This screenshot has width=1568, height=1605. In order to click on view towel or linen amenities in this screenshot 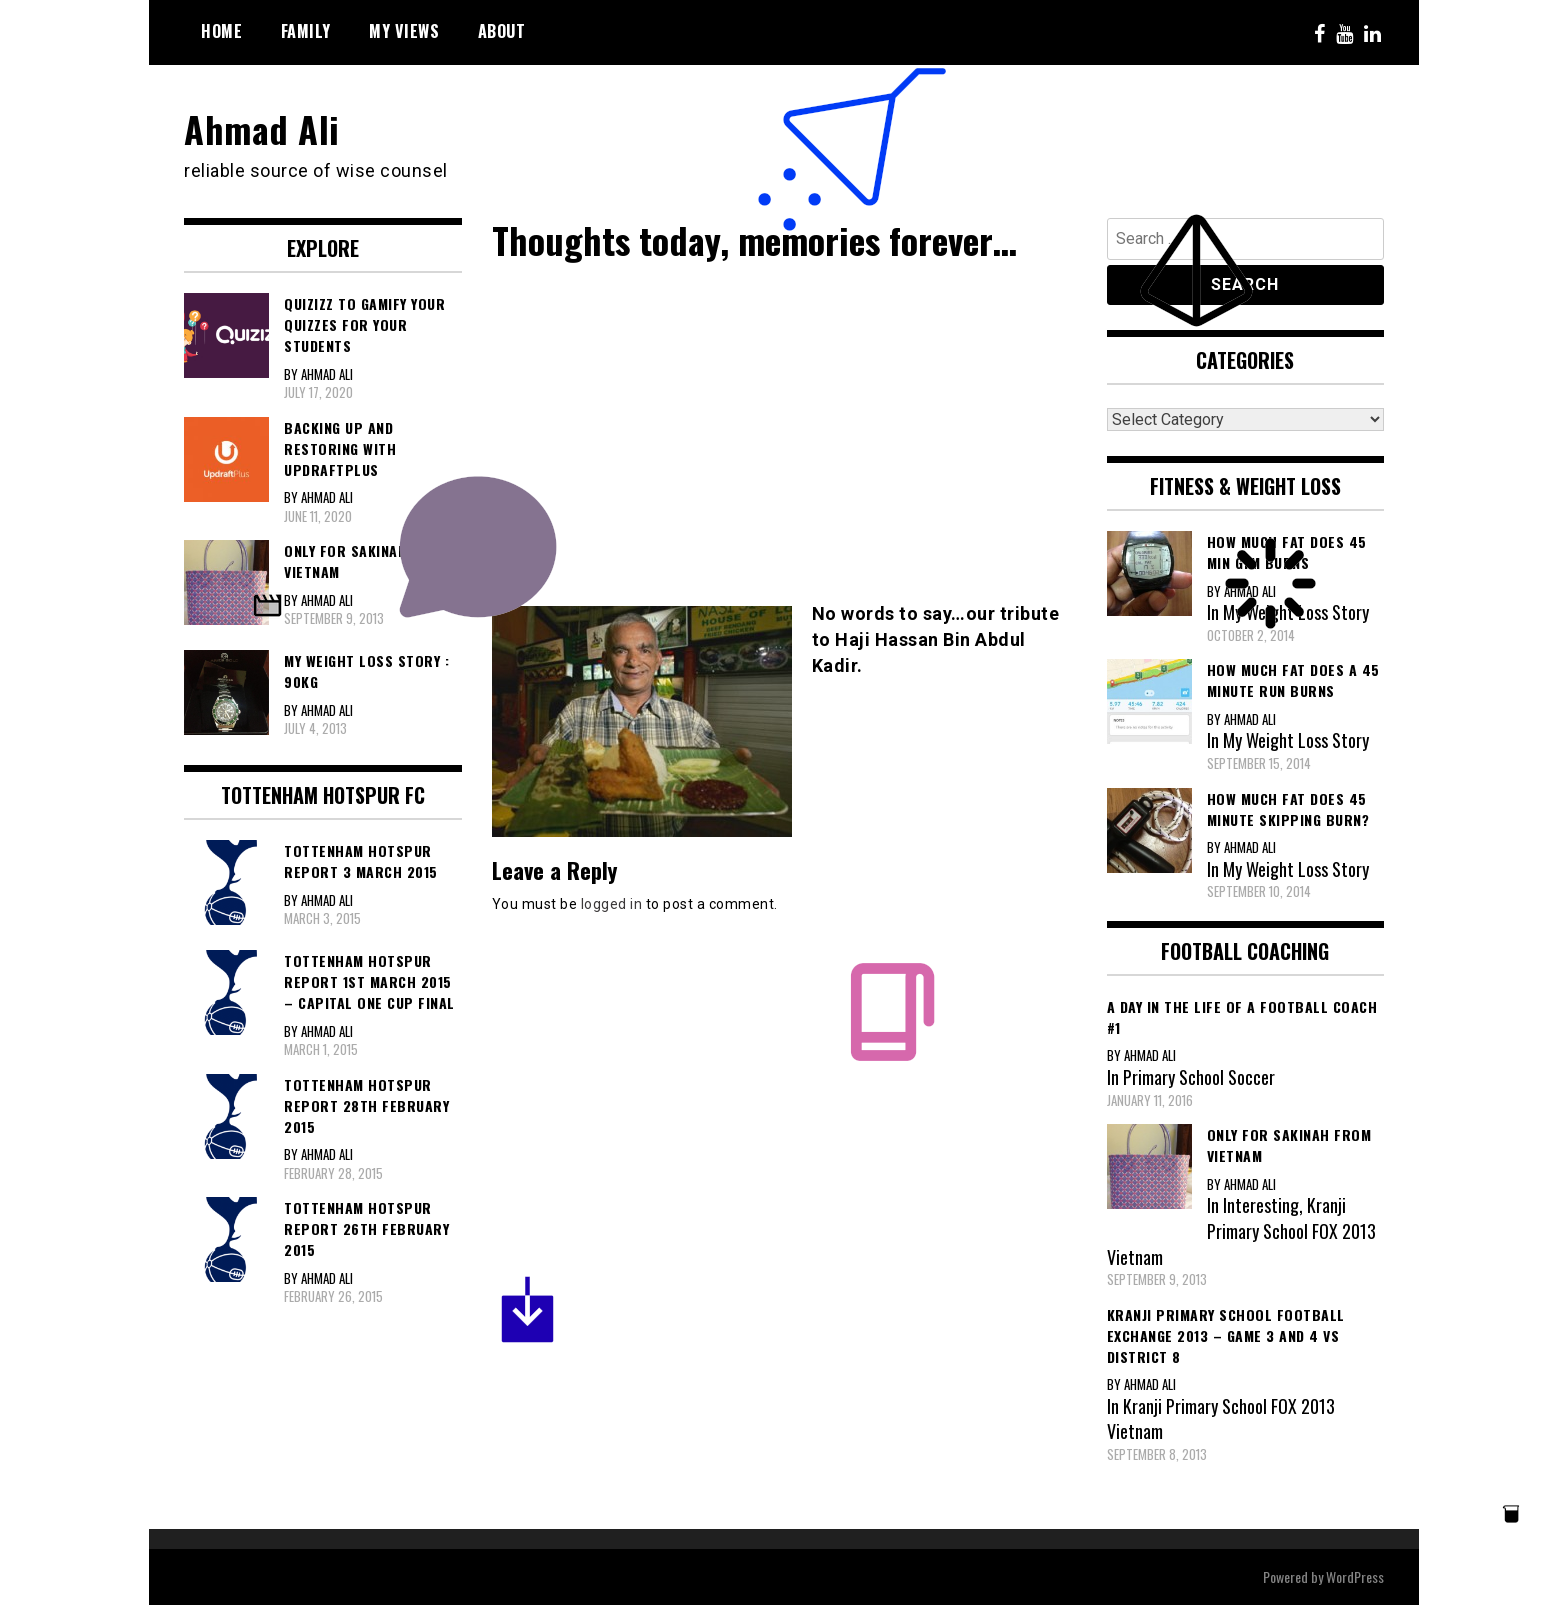, I will do `click(889, 1012)`.